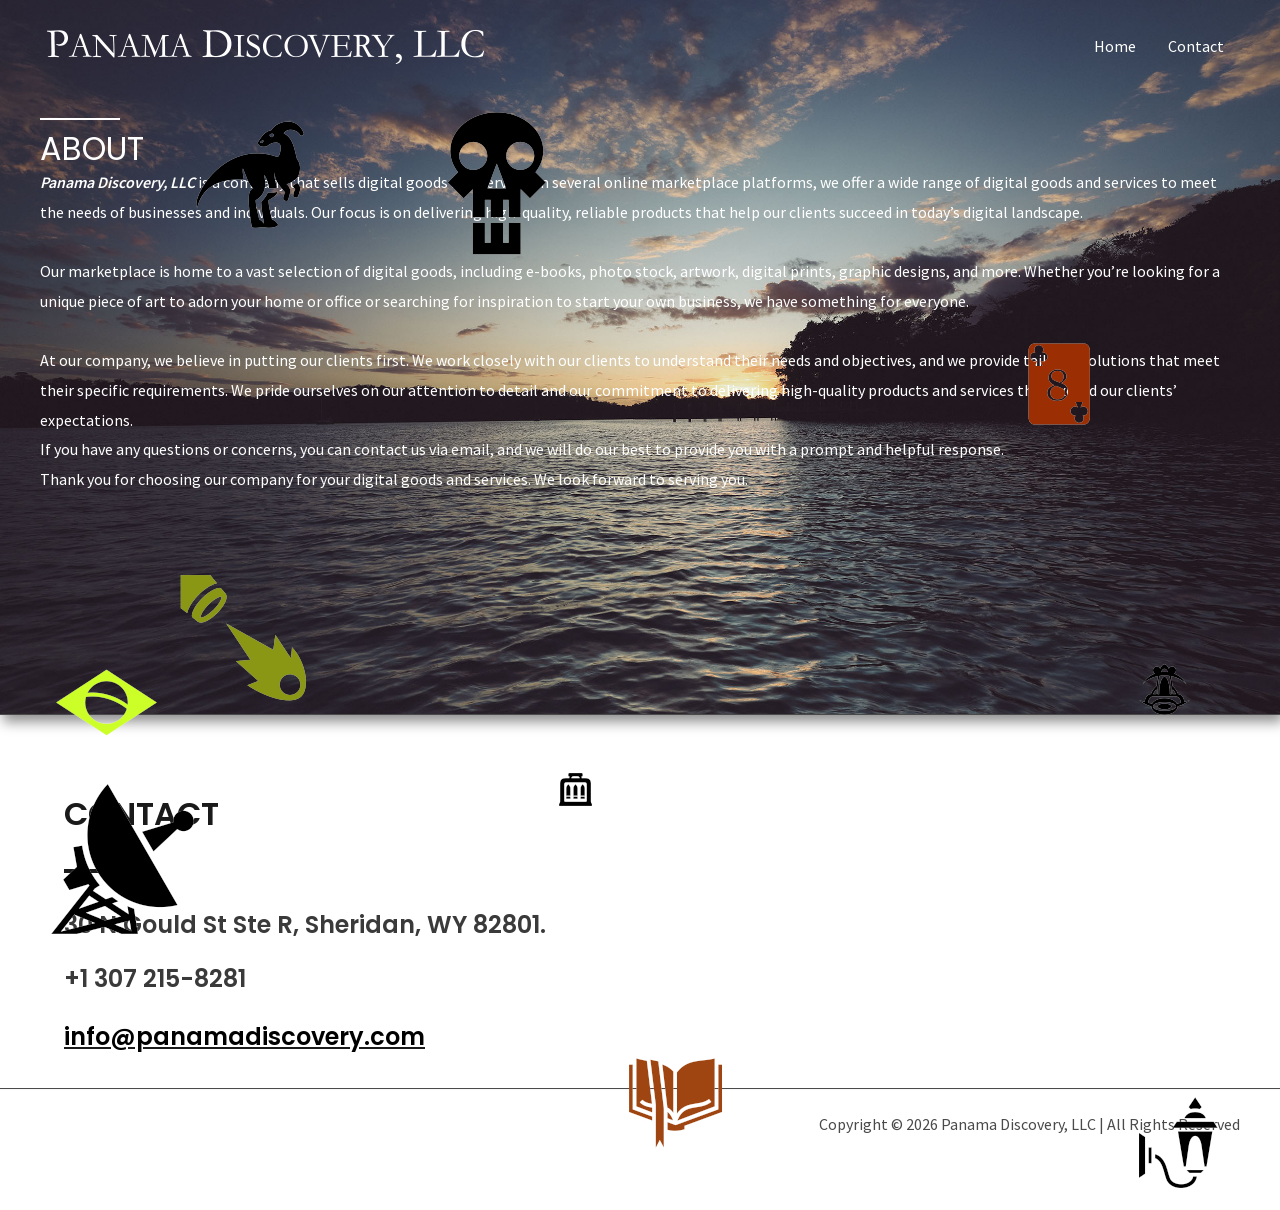 The width and height of the screenshot is (1280, 1210). Describe the element at coordinates (106, 702) in the screenshot. I see `select brazilian portuguese language` at that location.